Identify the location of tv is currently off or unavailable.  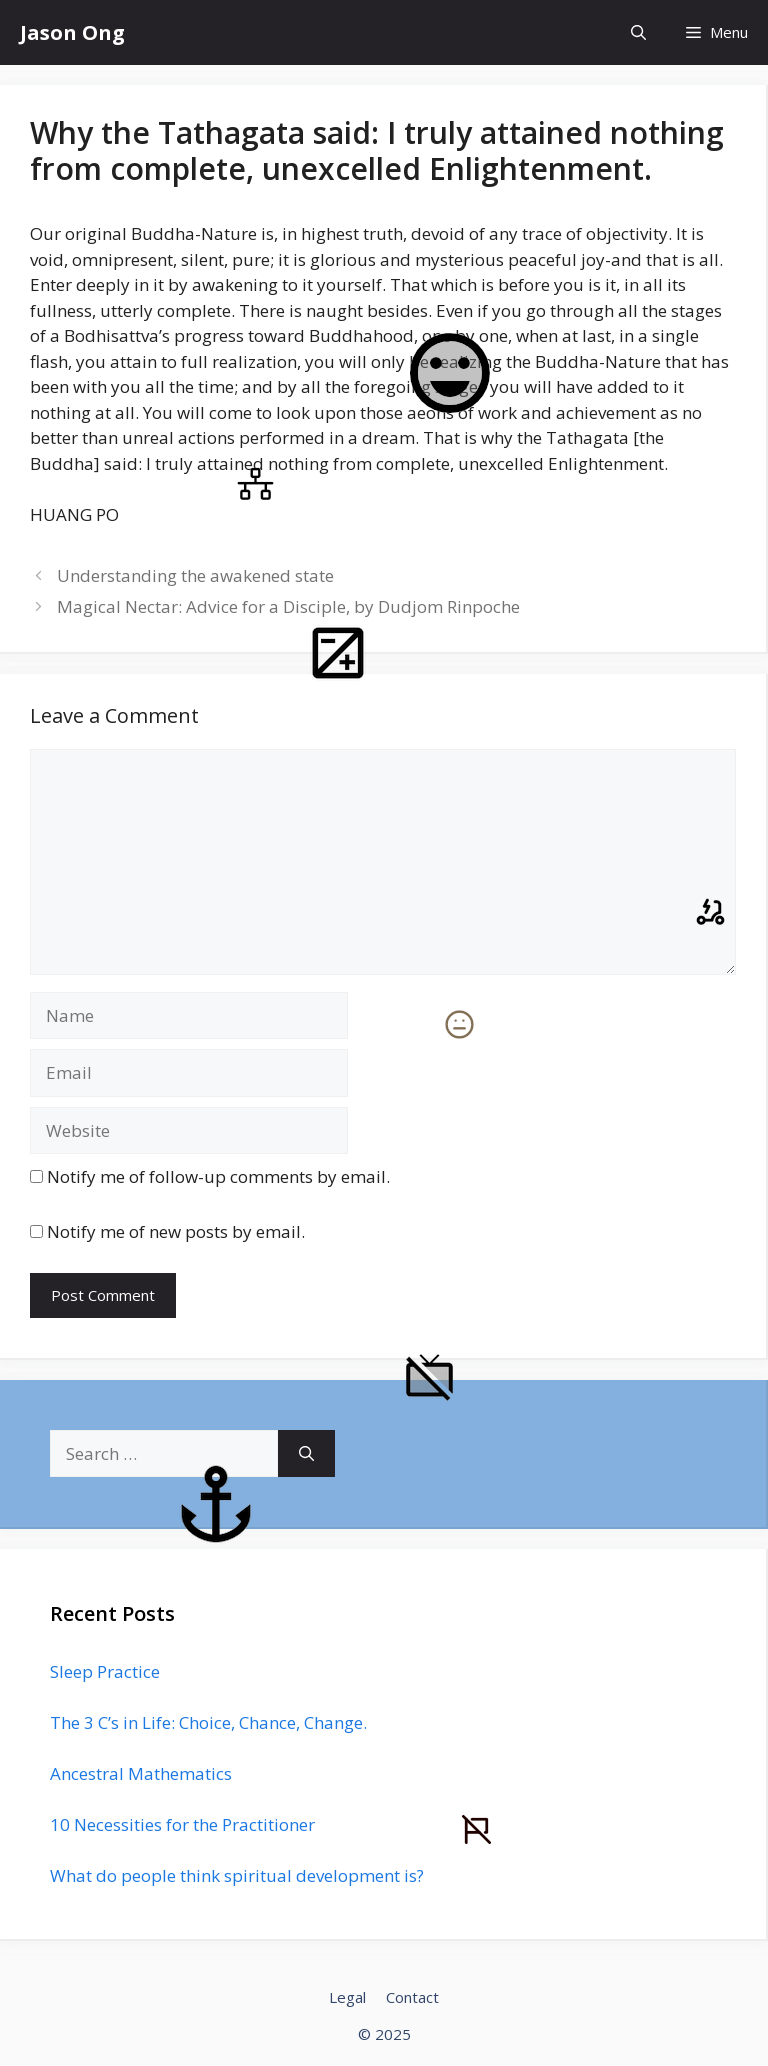
(429, 1377).